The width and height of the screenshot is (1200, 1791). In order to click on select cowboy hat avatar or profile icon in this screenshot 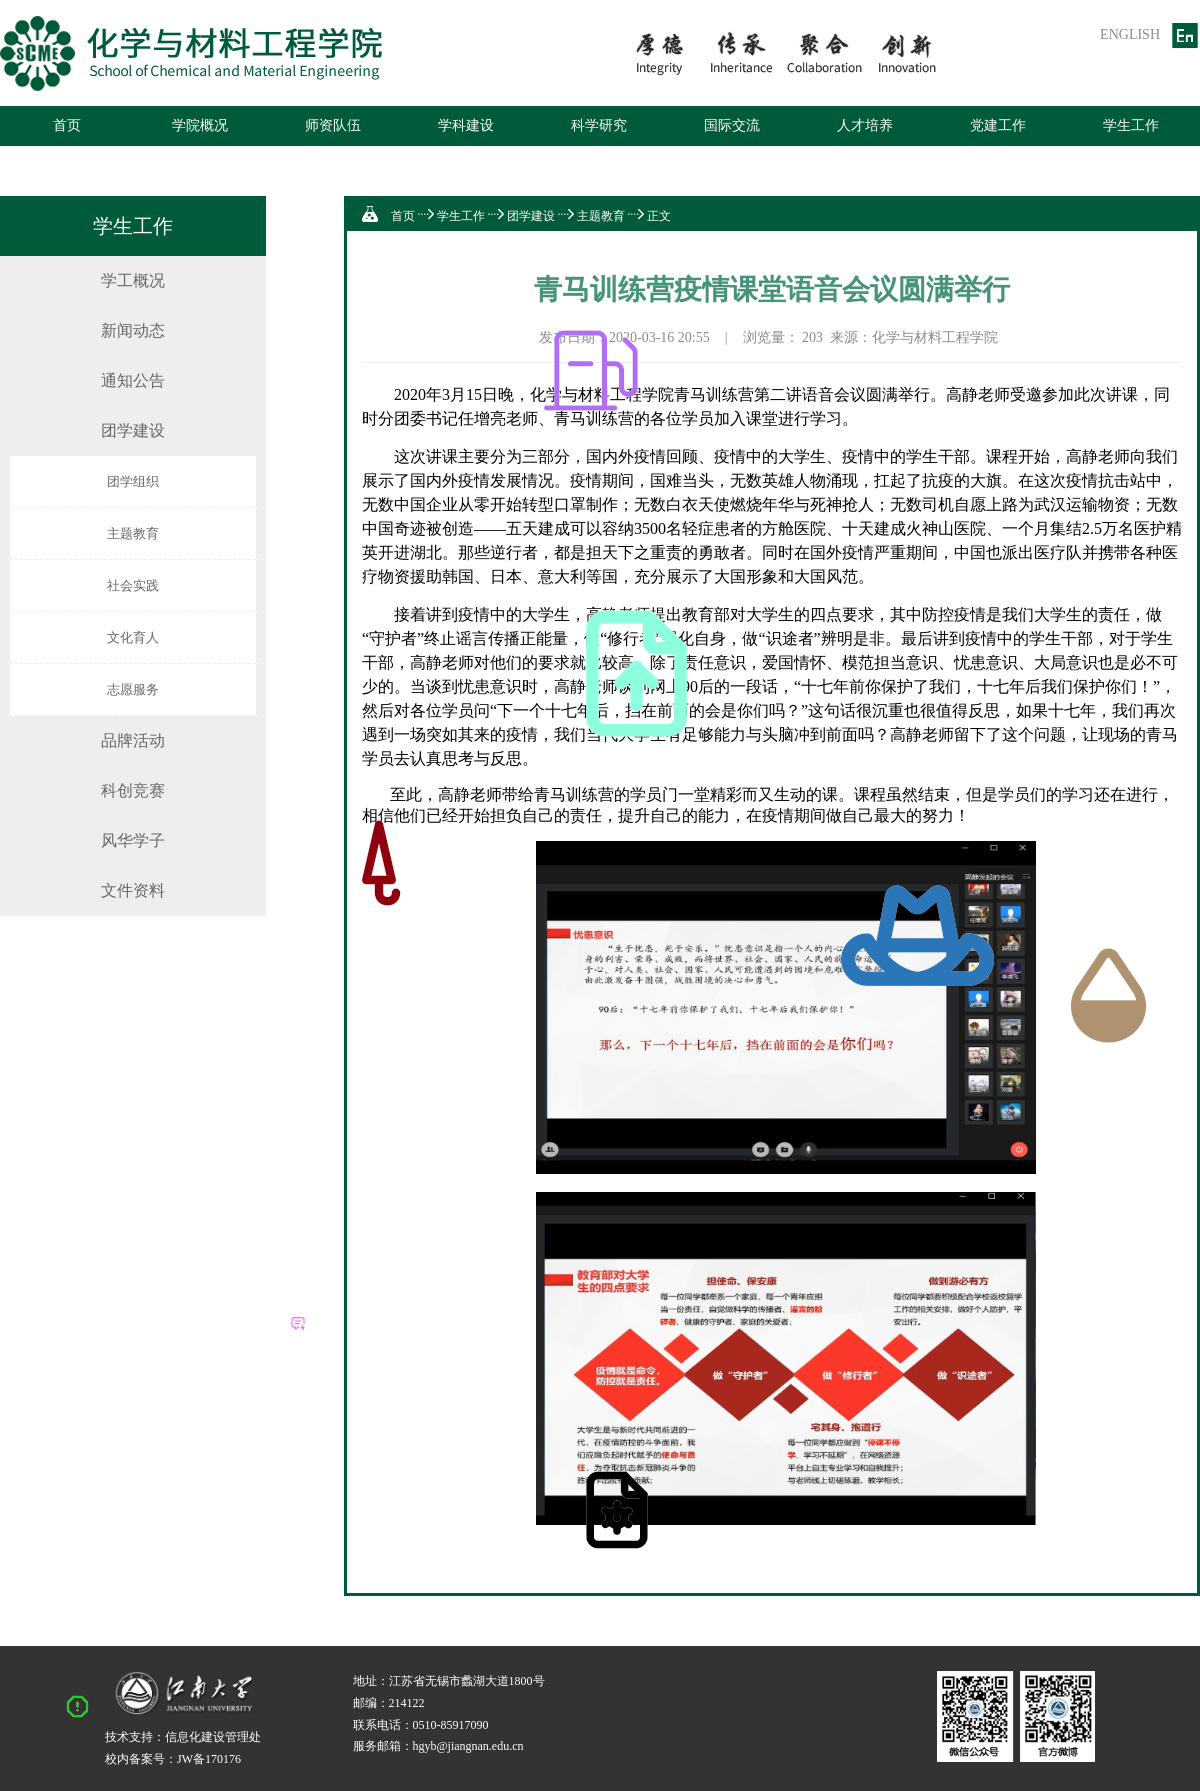, I will do `click(917, 940)`.